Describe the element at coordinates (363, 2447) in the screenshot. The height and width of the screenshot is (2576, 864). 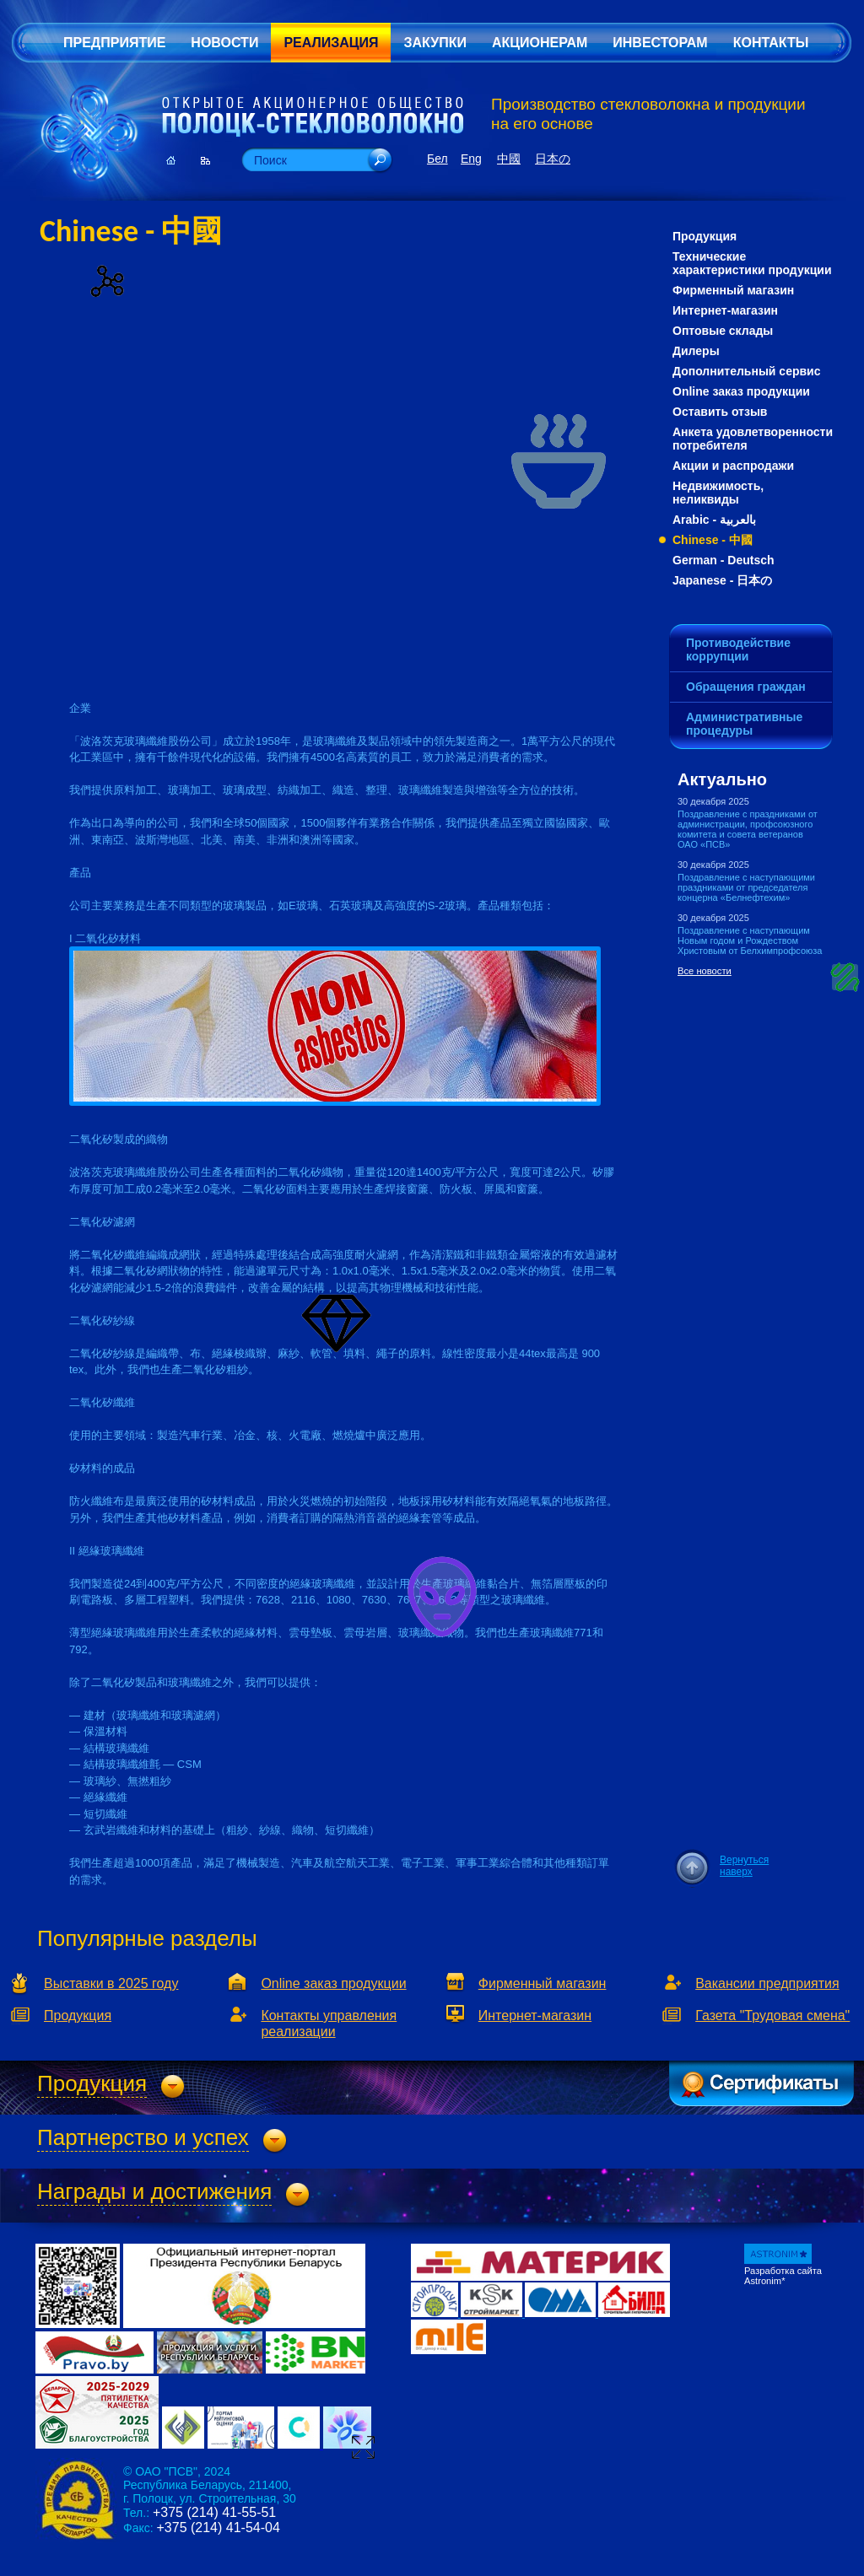
I see `expand to fullscreen mode` at that location.